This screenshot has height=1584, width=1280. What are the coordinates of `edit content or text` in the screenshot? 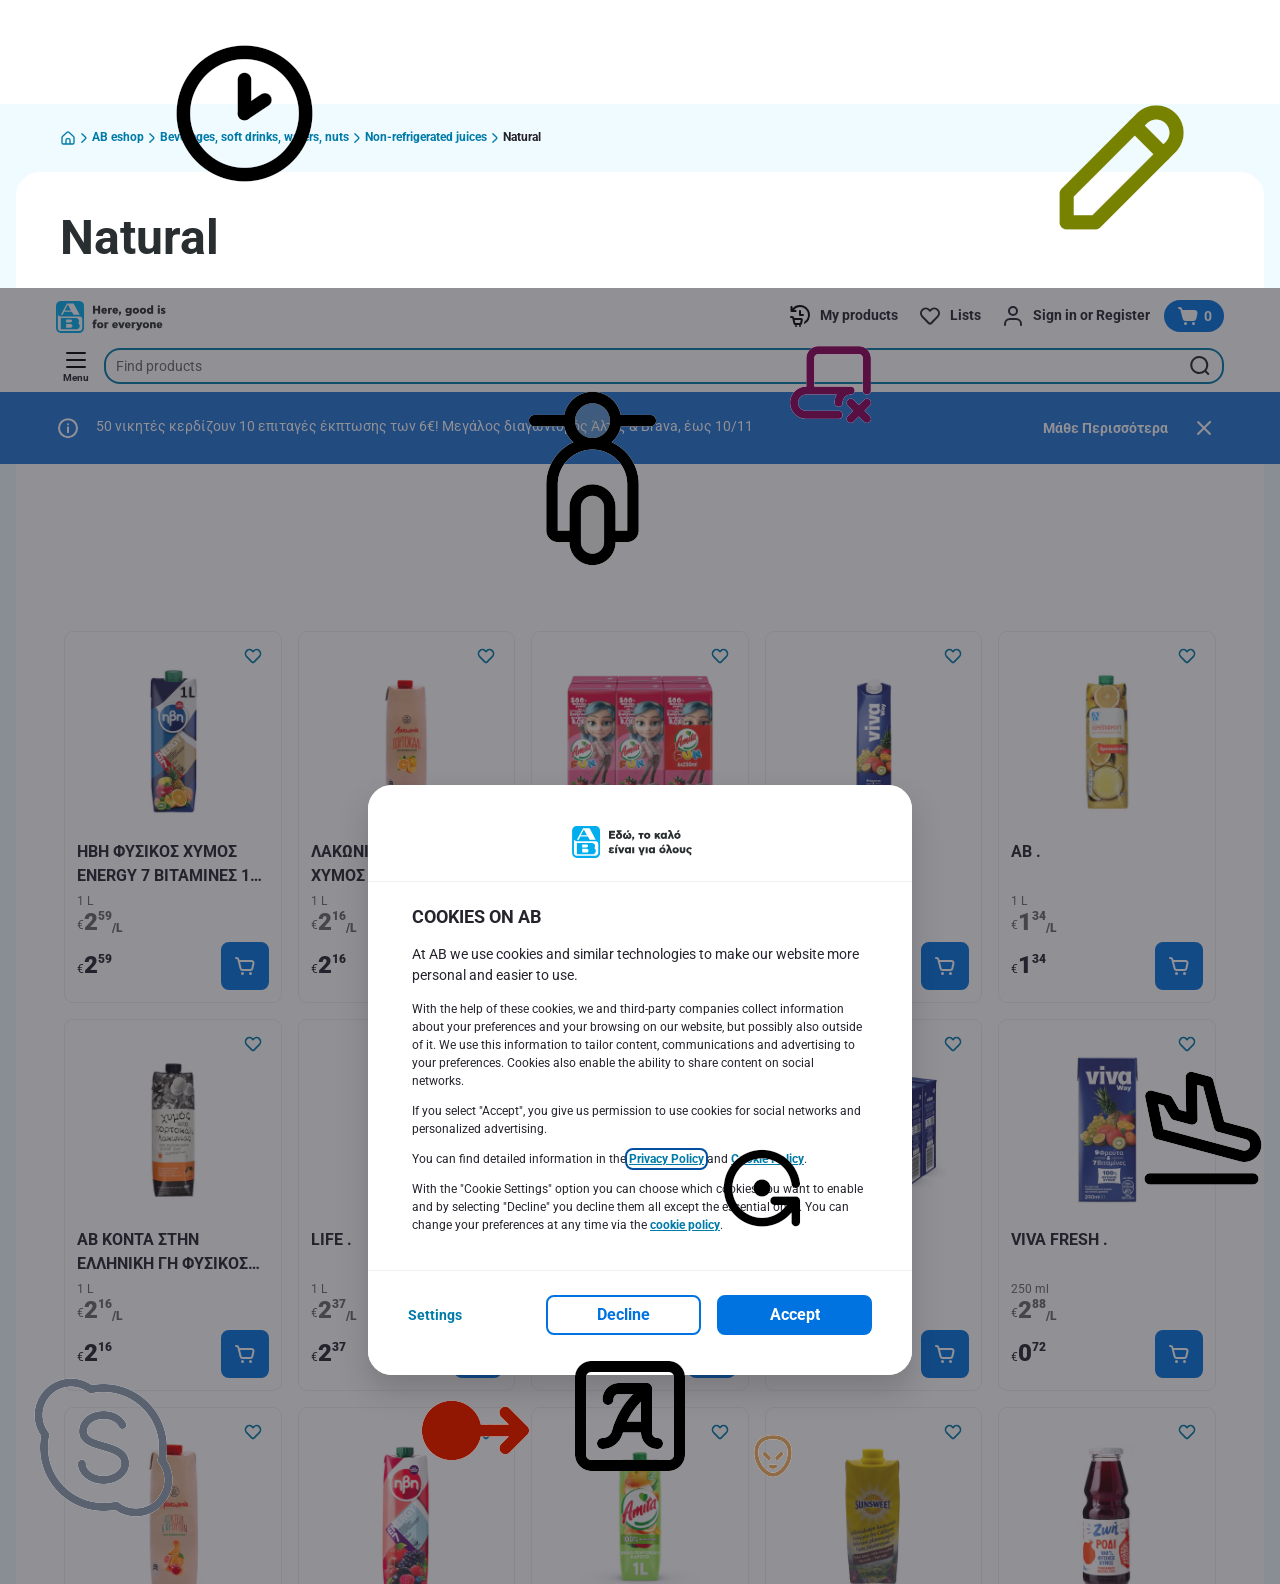 It's located at (1124, 165).